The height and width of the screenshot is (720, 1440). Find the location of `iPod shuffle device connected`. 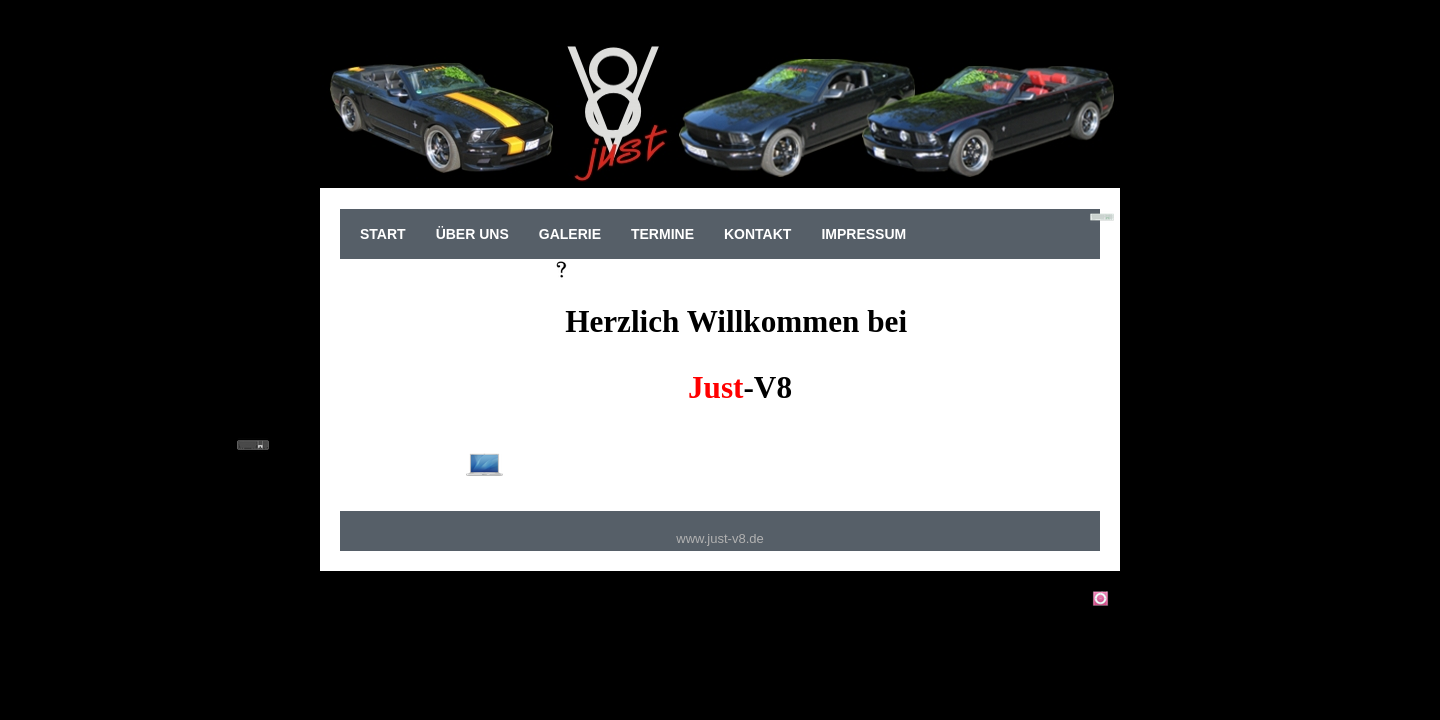

iPod shuffle device connected is located at coordinates (1100, 598).